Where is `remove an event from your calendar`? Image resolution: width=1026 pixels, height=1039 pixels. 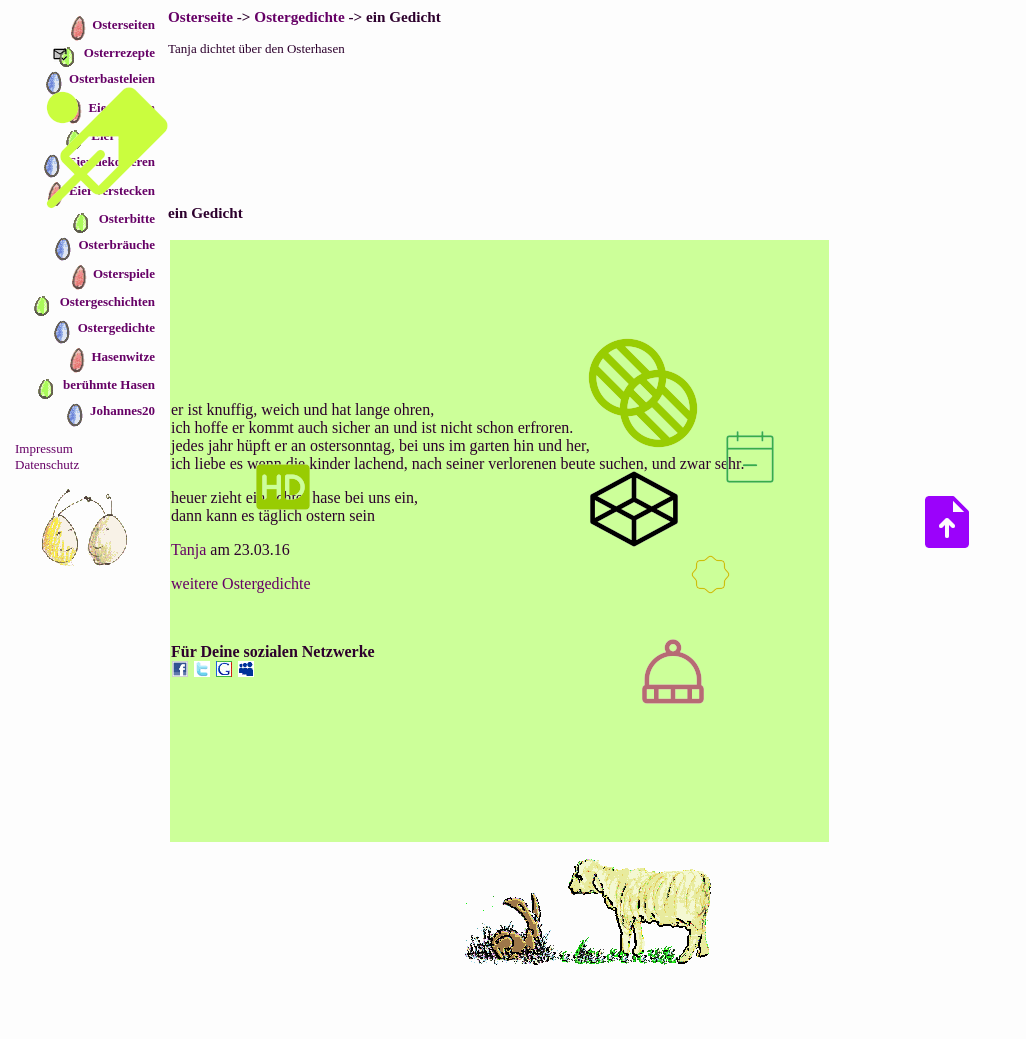 remove an event from your calendar is located at coordinates (750, 459).